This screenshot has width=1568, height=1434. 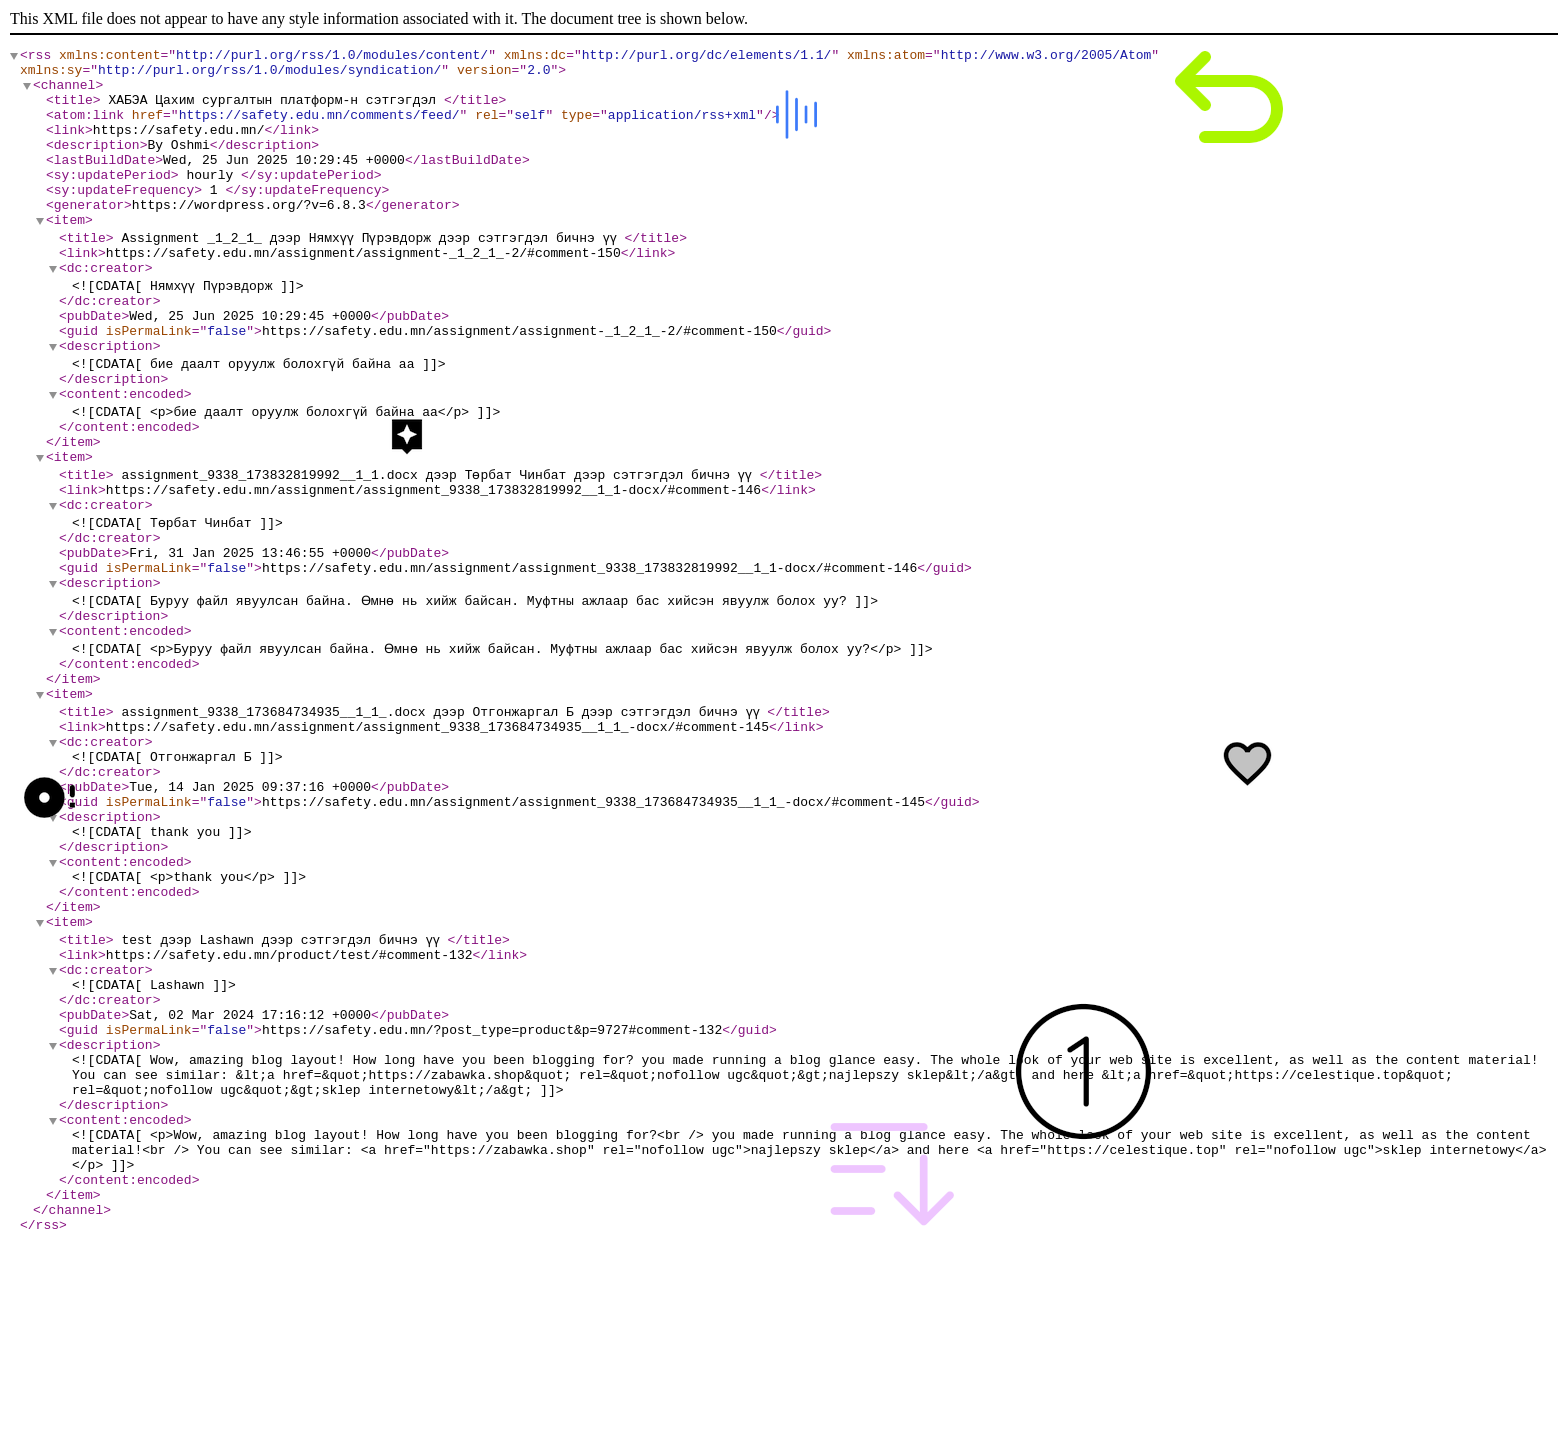 I want to click on audio or sound visualization, so click(x=796, y=114).